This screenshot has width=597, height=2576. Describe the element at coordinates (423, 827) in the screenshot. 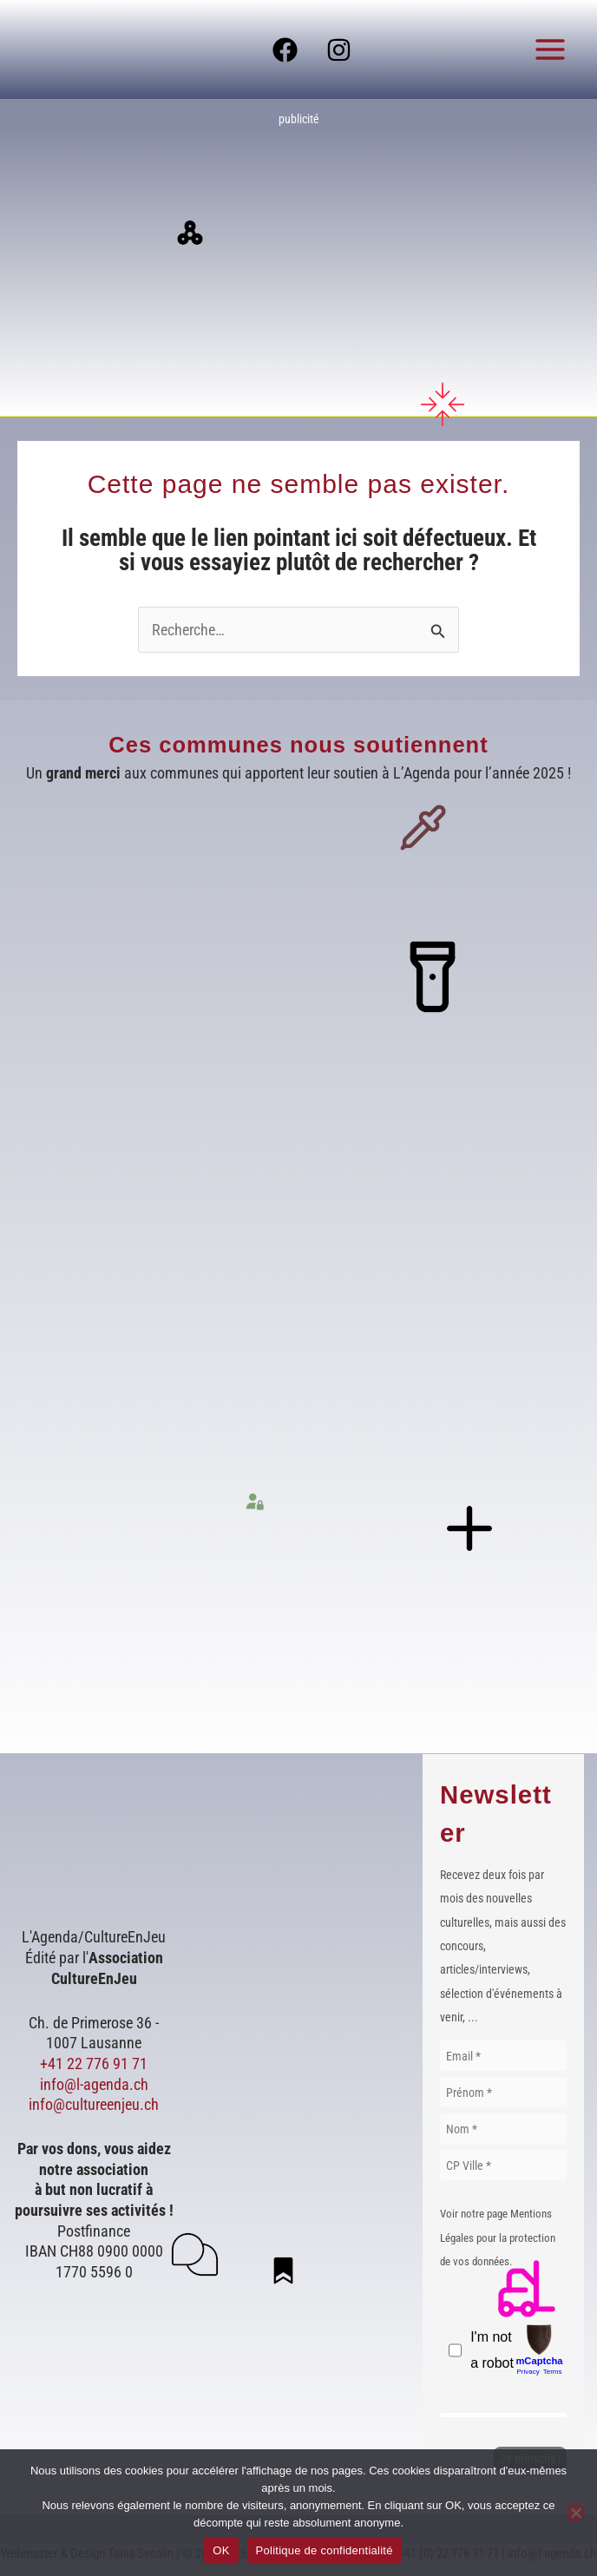

I see `select a color from the canvas` at that location.